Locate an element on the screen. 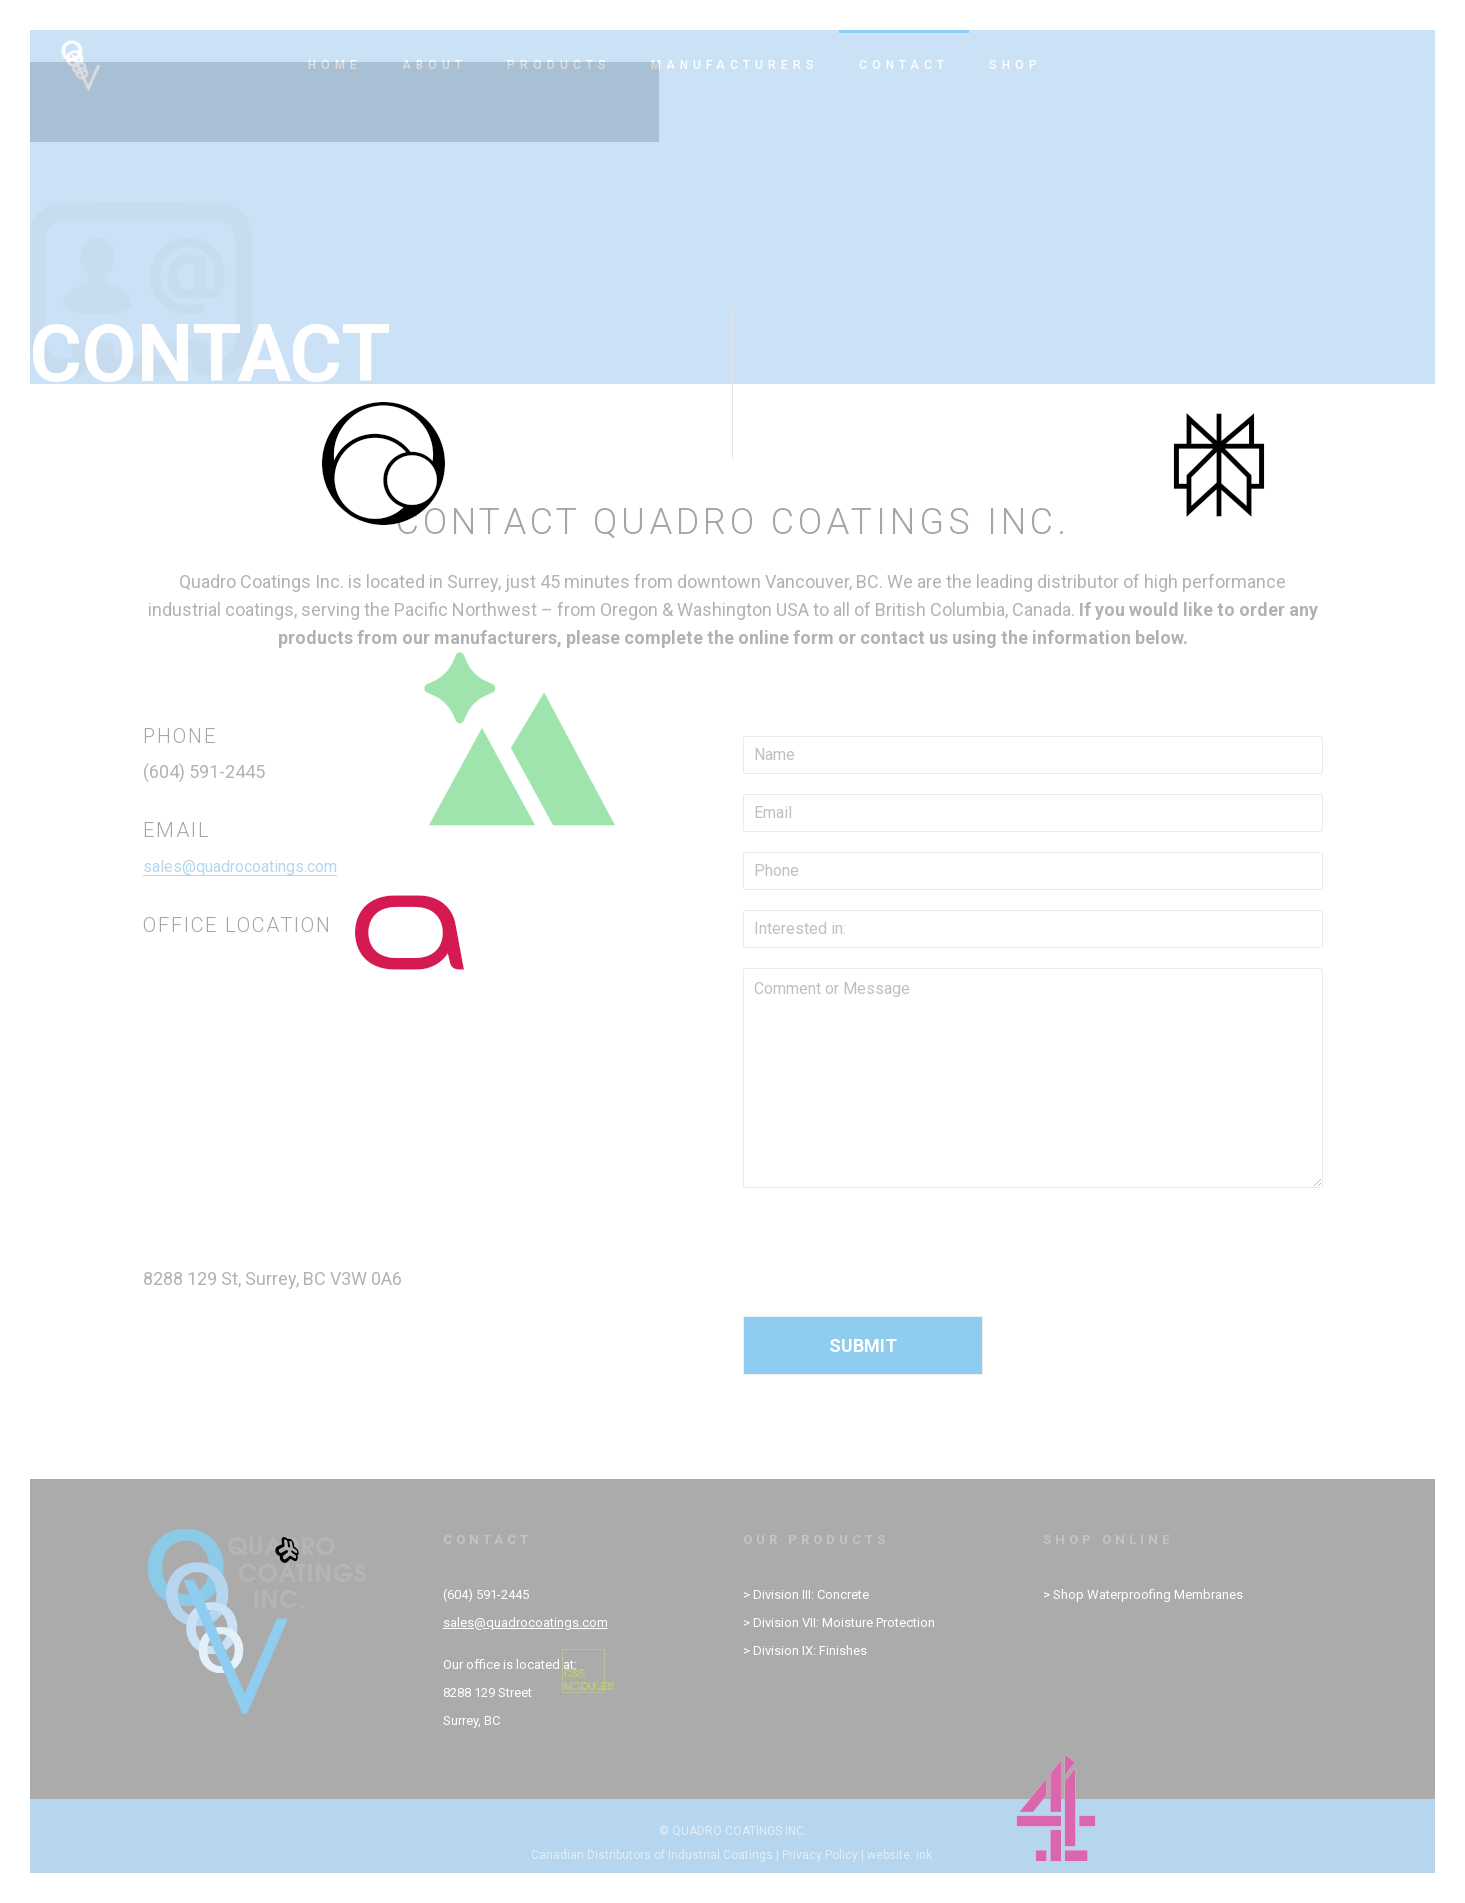 This screenshot has width=1465, height=1903. open webmin server administration panel is located at coordinates (287, 1550).